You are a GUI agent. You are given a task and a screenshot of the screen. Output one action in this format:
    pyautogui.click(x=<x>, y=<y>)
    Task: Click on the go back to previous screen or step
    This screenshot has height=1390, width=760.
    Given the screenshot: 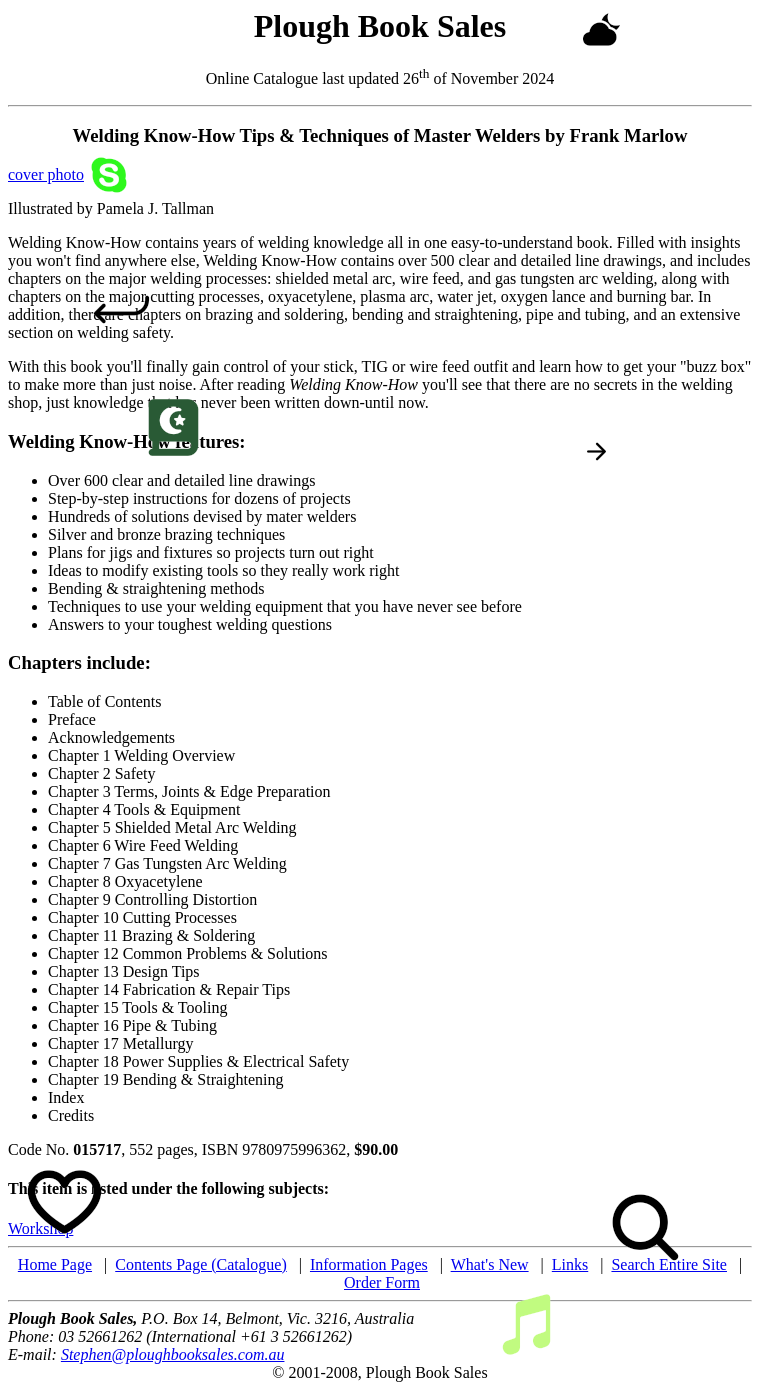 What is the action you would take?
    pyautogui.click(x=121, y=309)
    